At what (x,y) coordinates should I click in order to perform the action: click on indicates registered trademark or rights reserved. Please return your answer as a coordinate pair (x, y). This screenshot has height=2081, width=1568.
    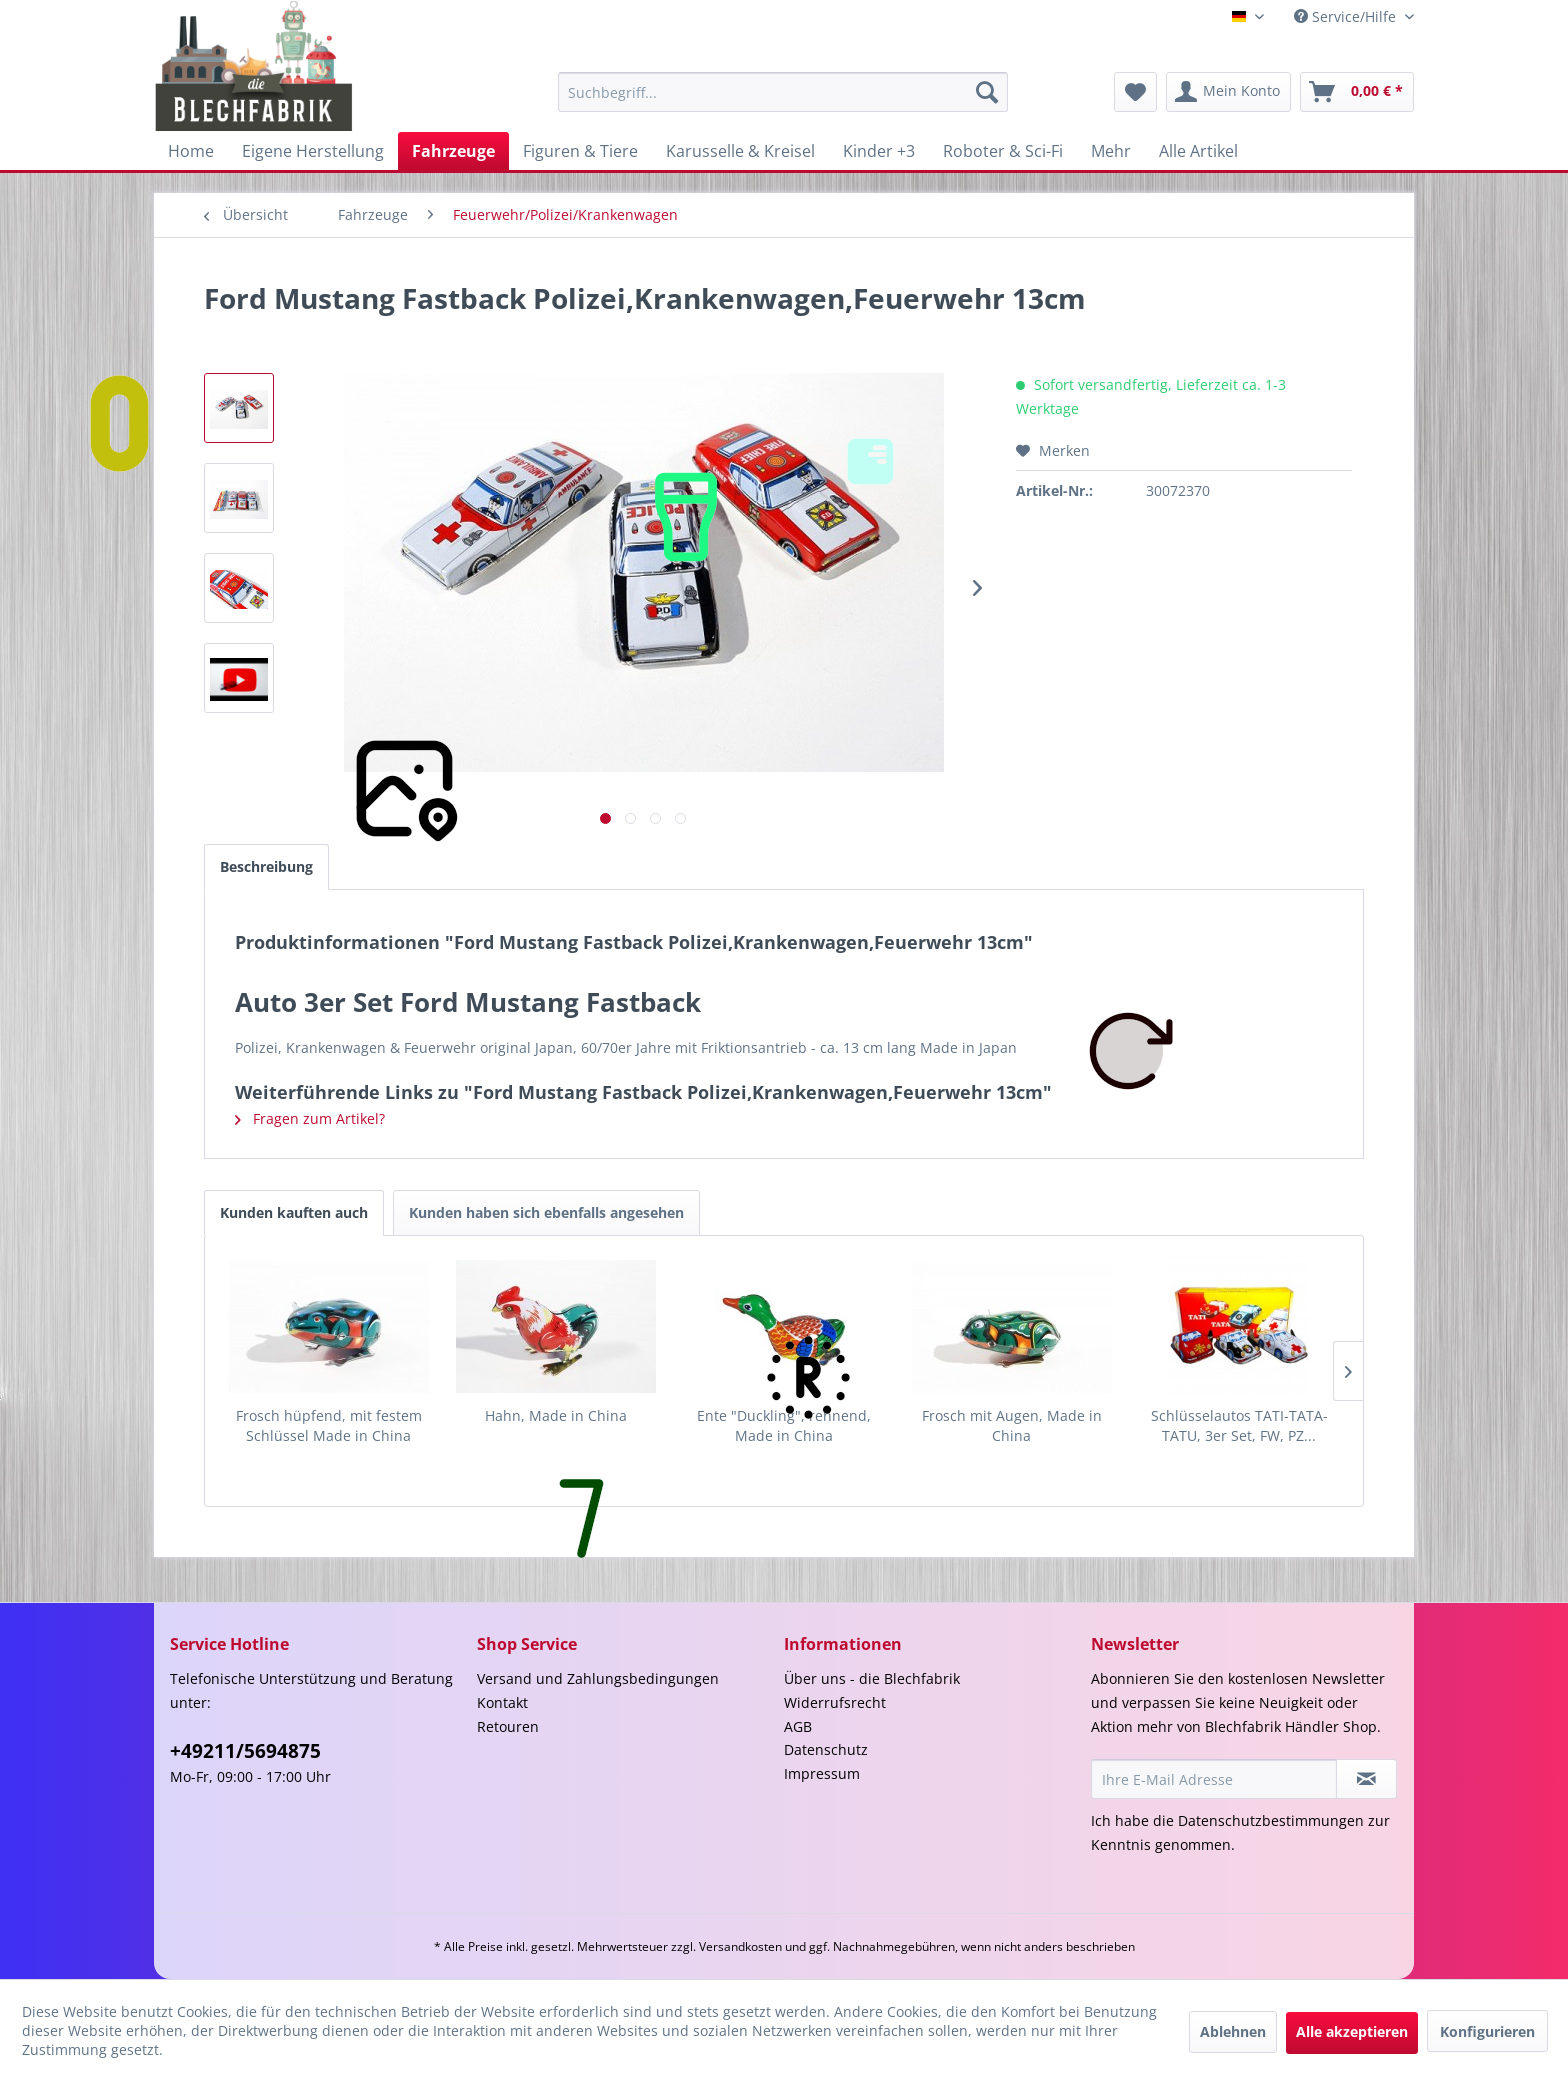
    Looking at the image, I should click on (808, 1377).